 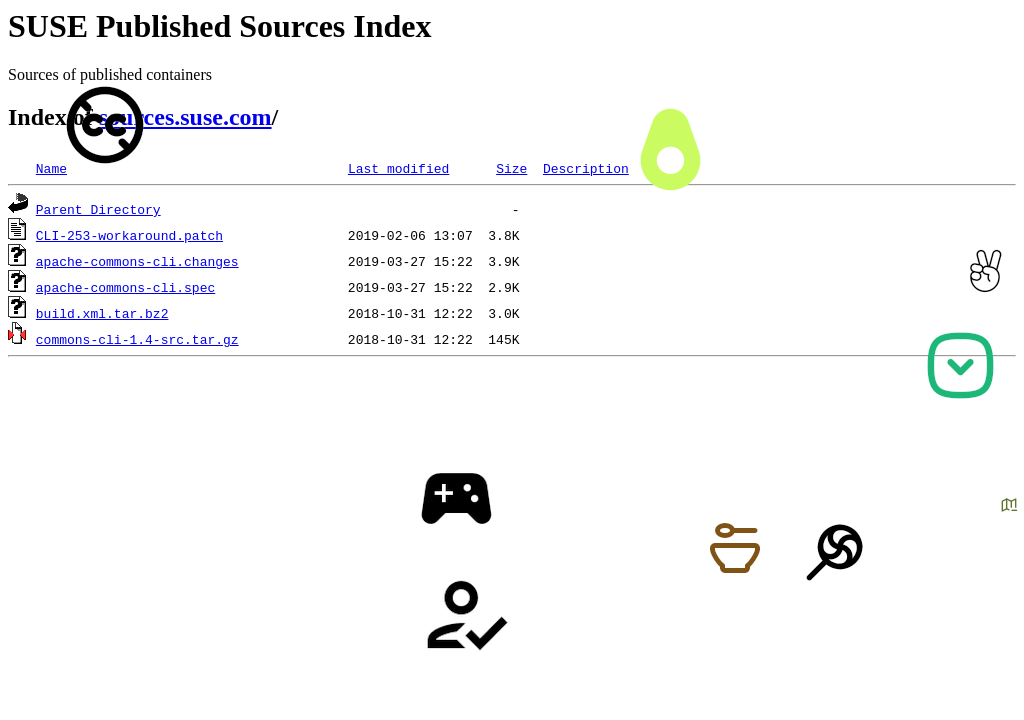 What do you see at coordinates (960, 365) in the screenshot?
I see `expand dropdown menu or content` at bounding box center [960, 365].